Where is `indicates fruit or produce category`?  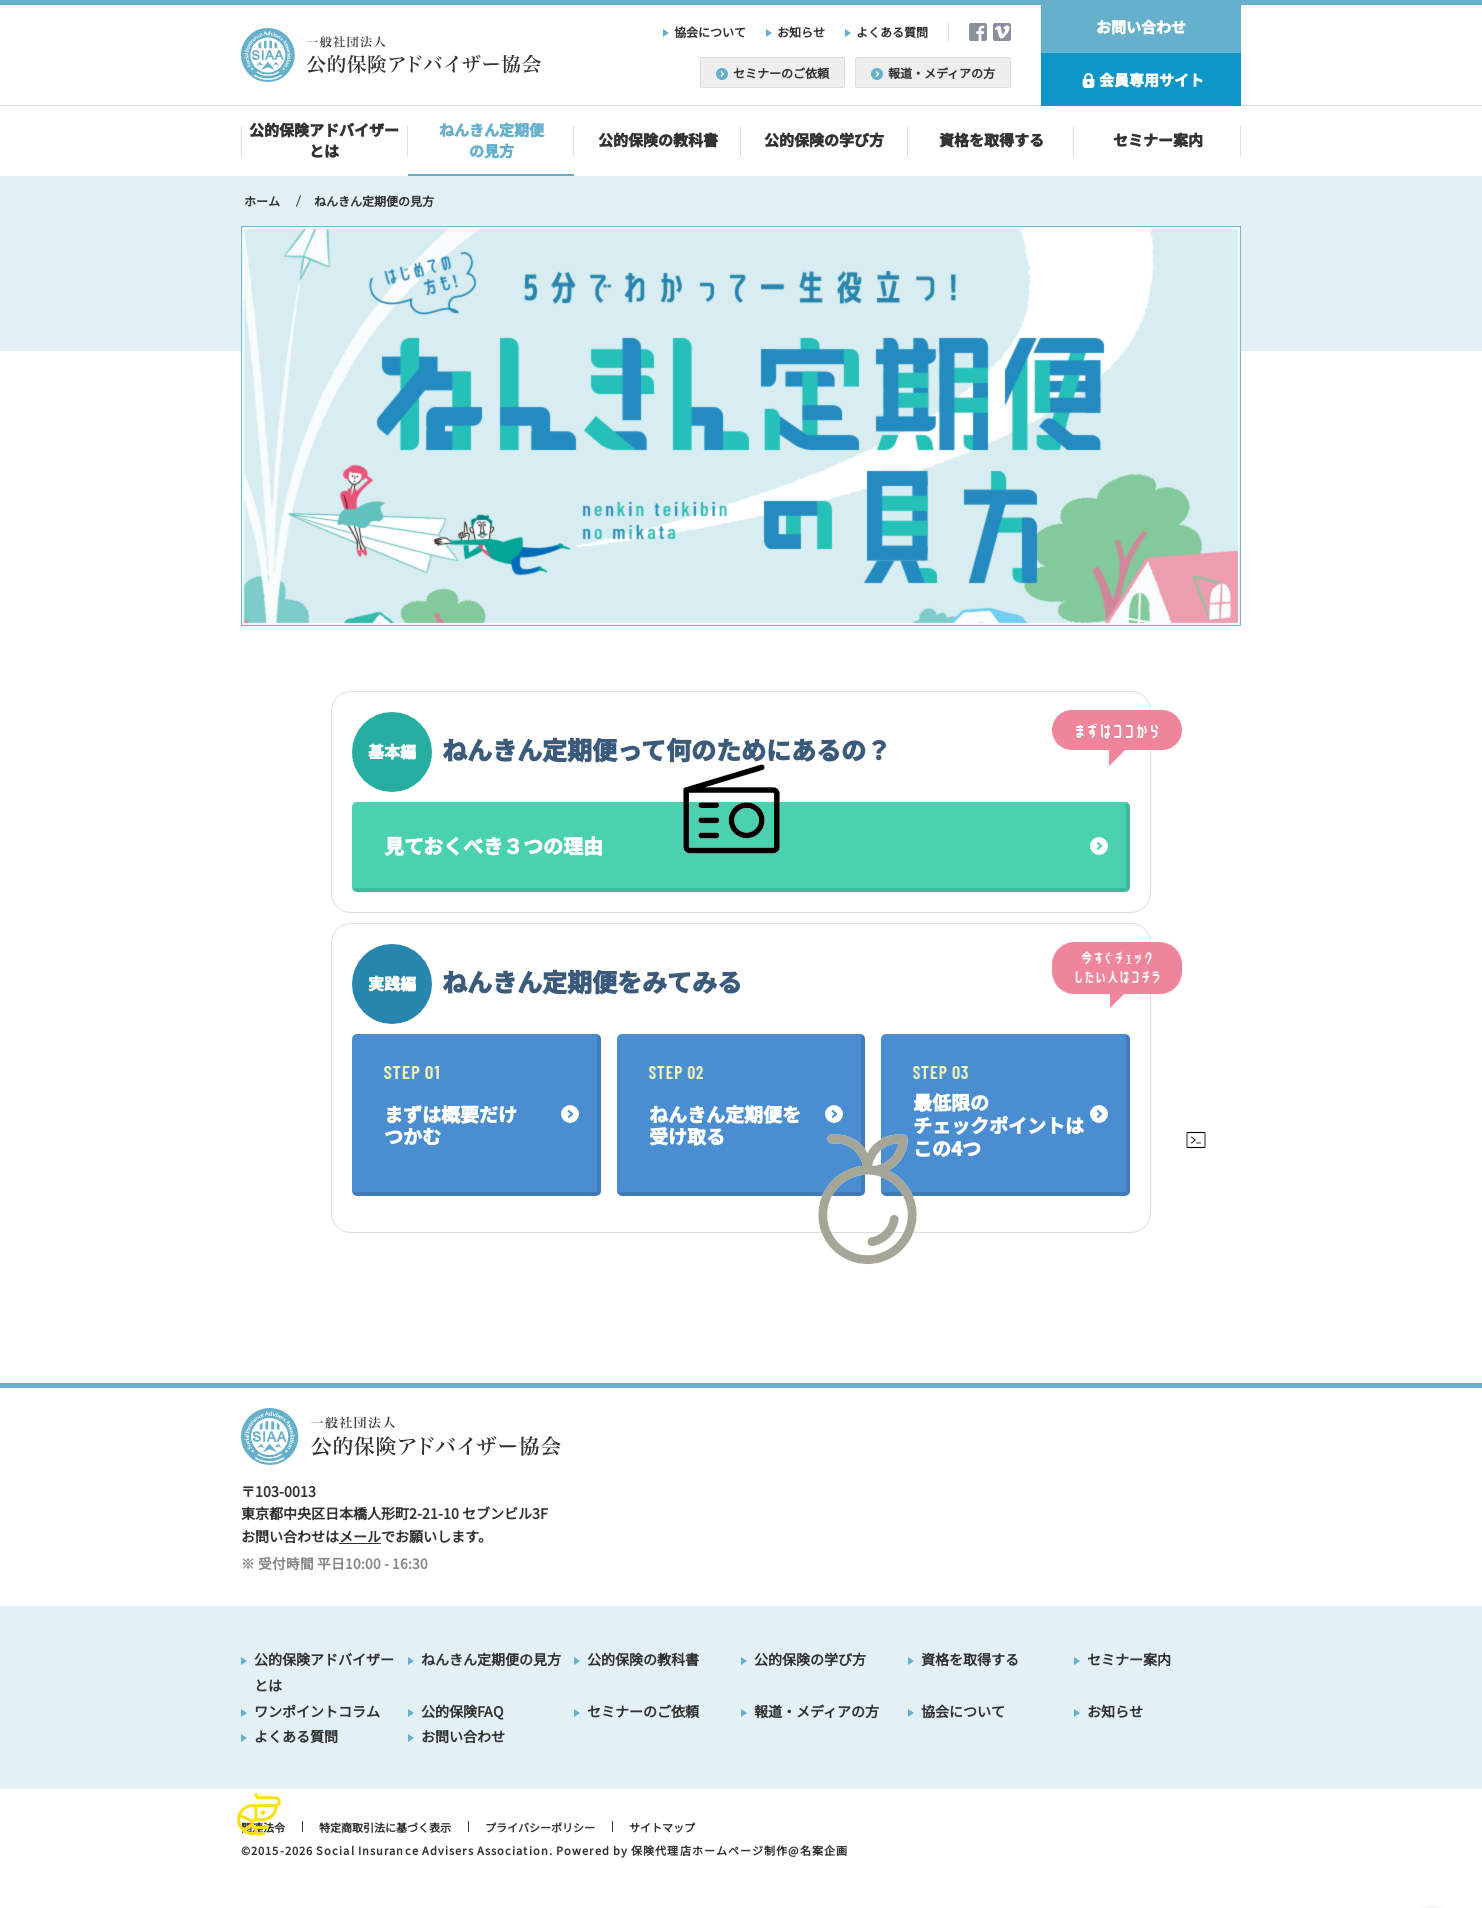 indicates fruit or produce category is located at coordinates (867, 1201).